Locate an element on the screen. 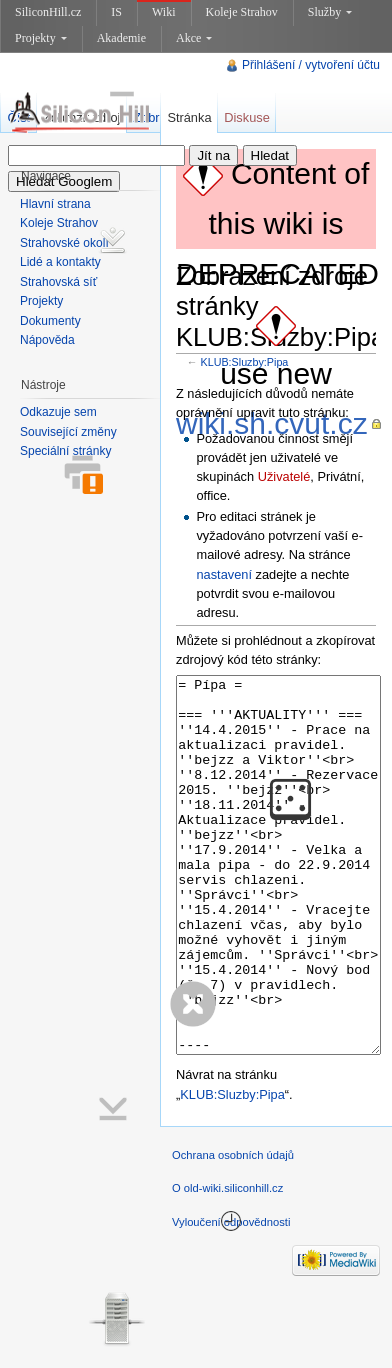 This screenshot has height=1368, width=392. remove an item from a list is located at coordinates (122, 94).